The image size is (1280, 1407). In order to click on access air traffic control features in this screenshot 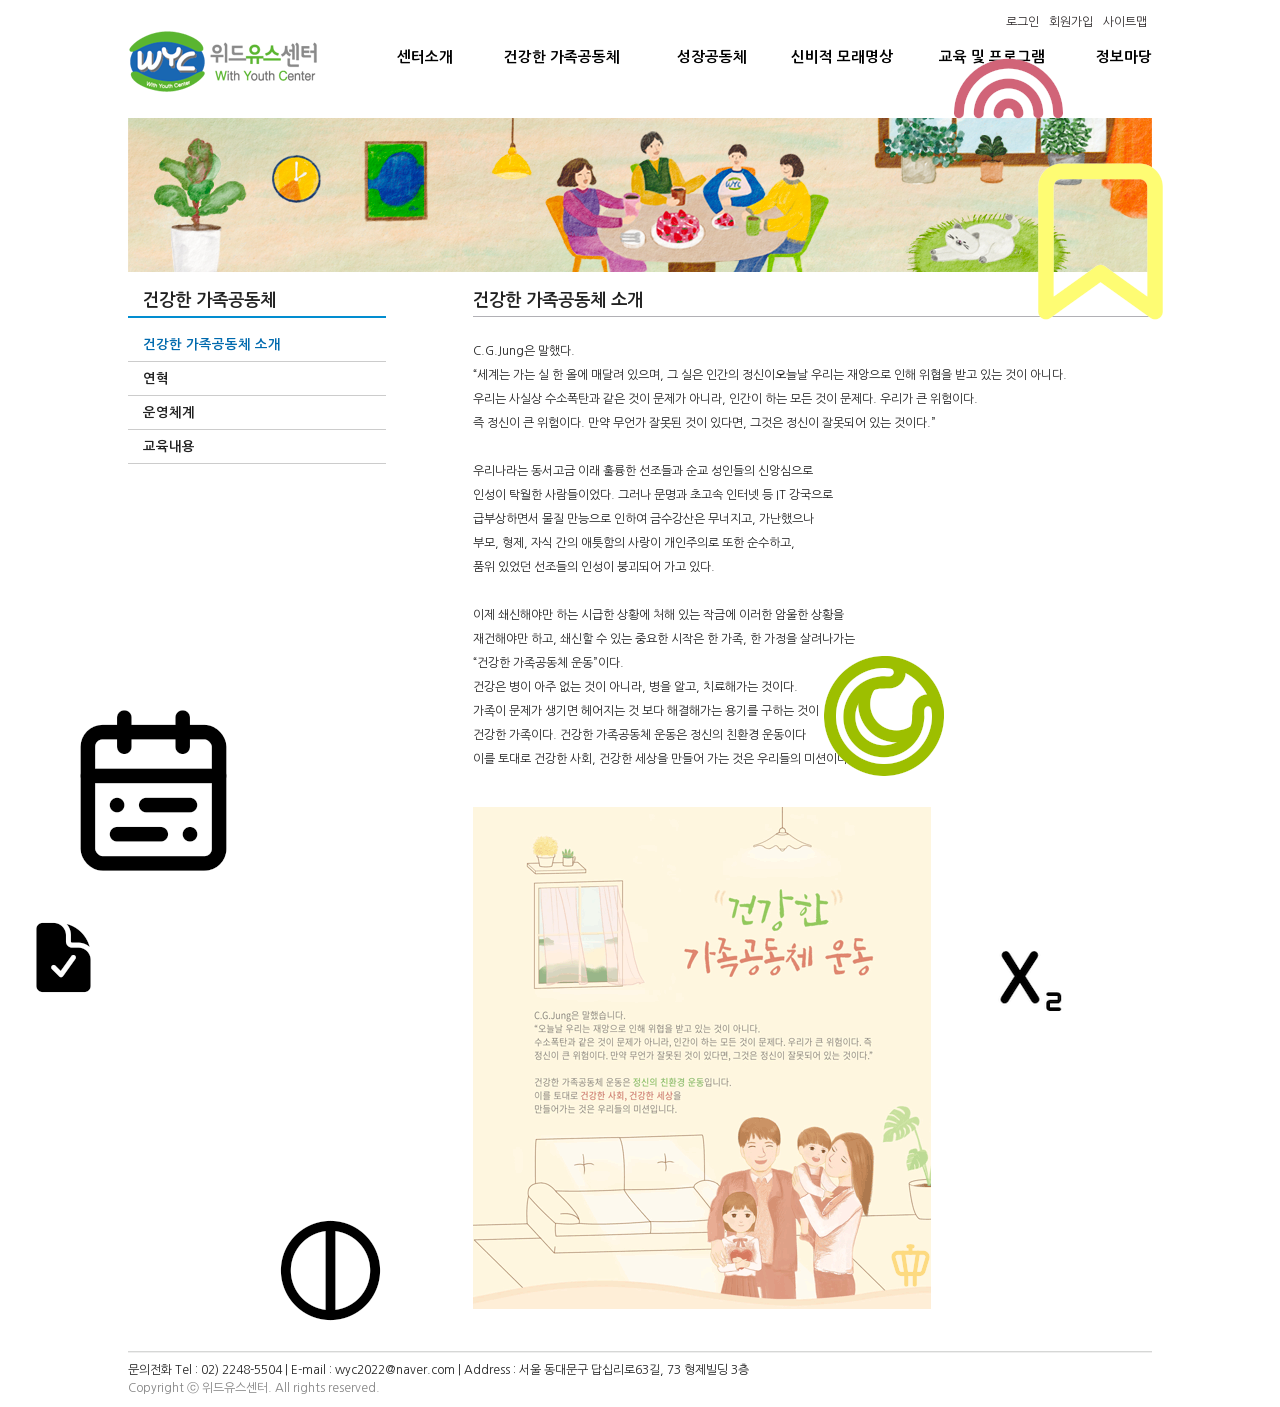, I will do `click(910, 1265)`.